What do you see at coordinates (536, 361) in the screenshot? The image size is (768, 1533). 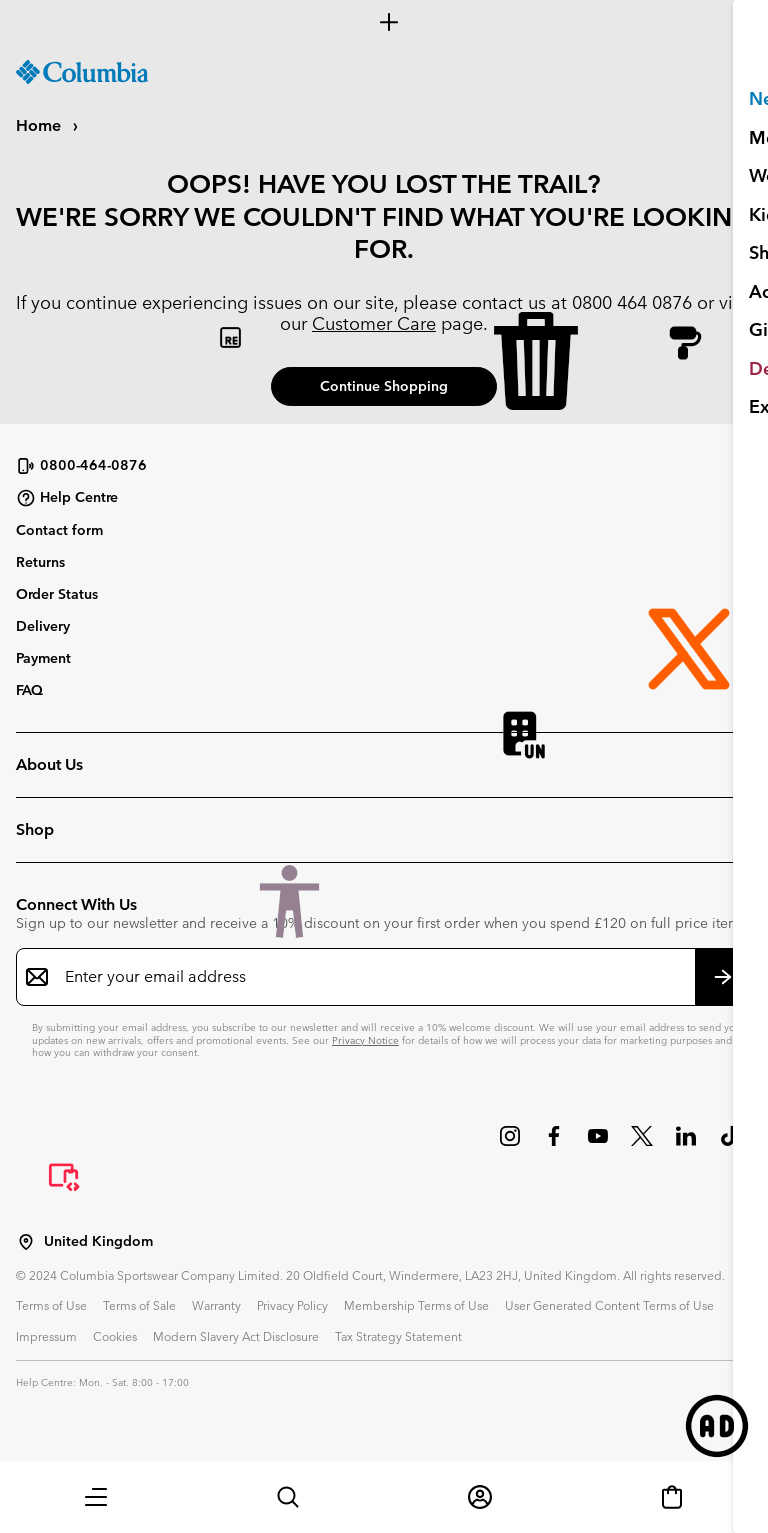 I see `delete this item` at bounding box center [536, 361].